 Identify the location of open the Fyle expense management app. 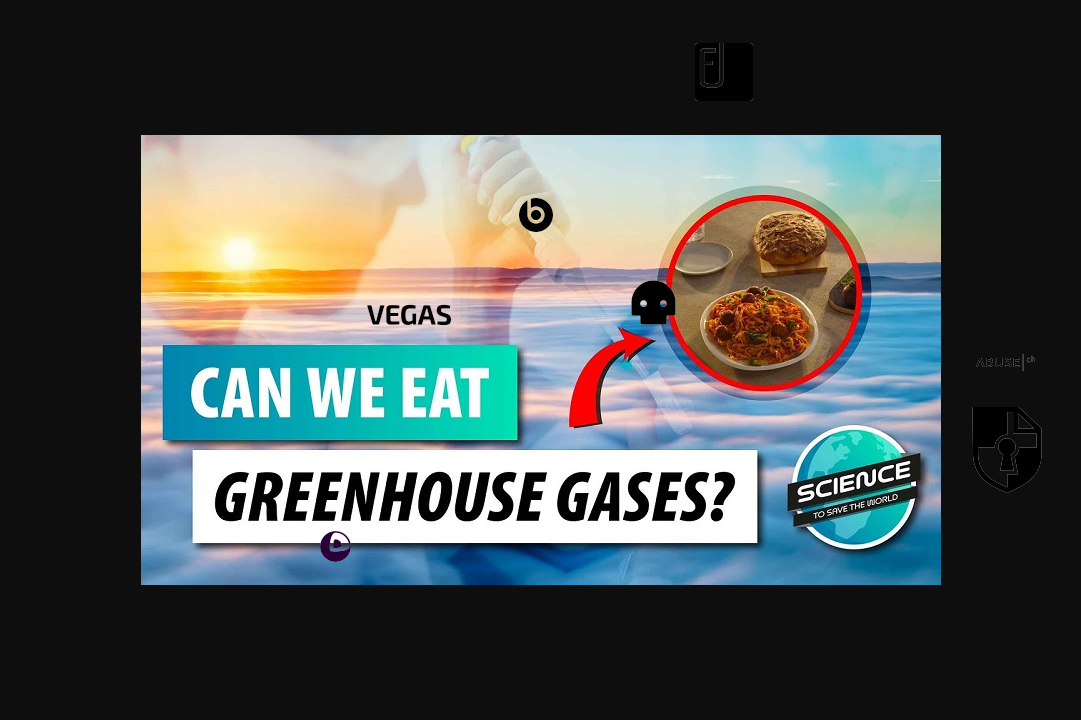
(724, 72).